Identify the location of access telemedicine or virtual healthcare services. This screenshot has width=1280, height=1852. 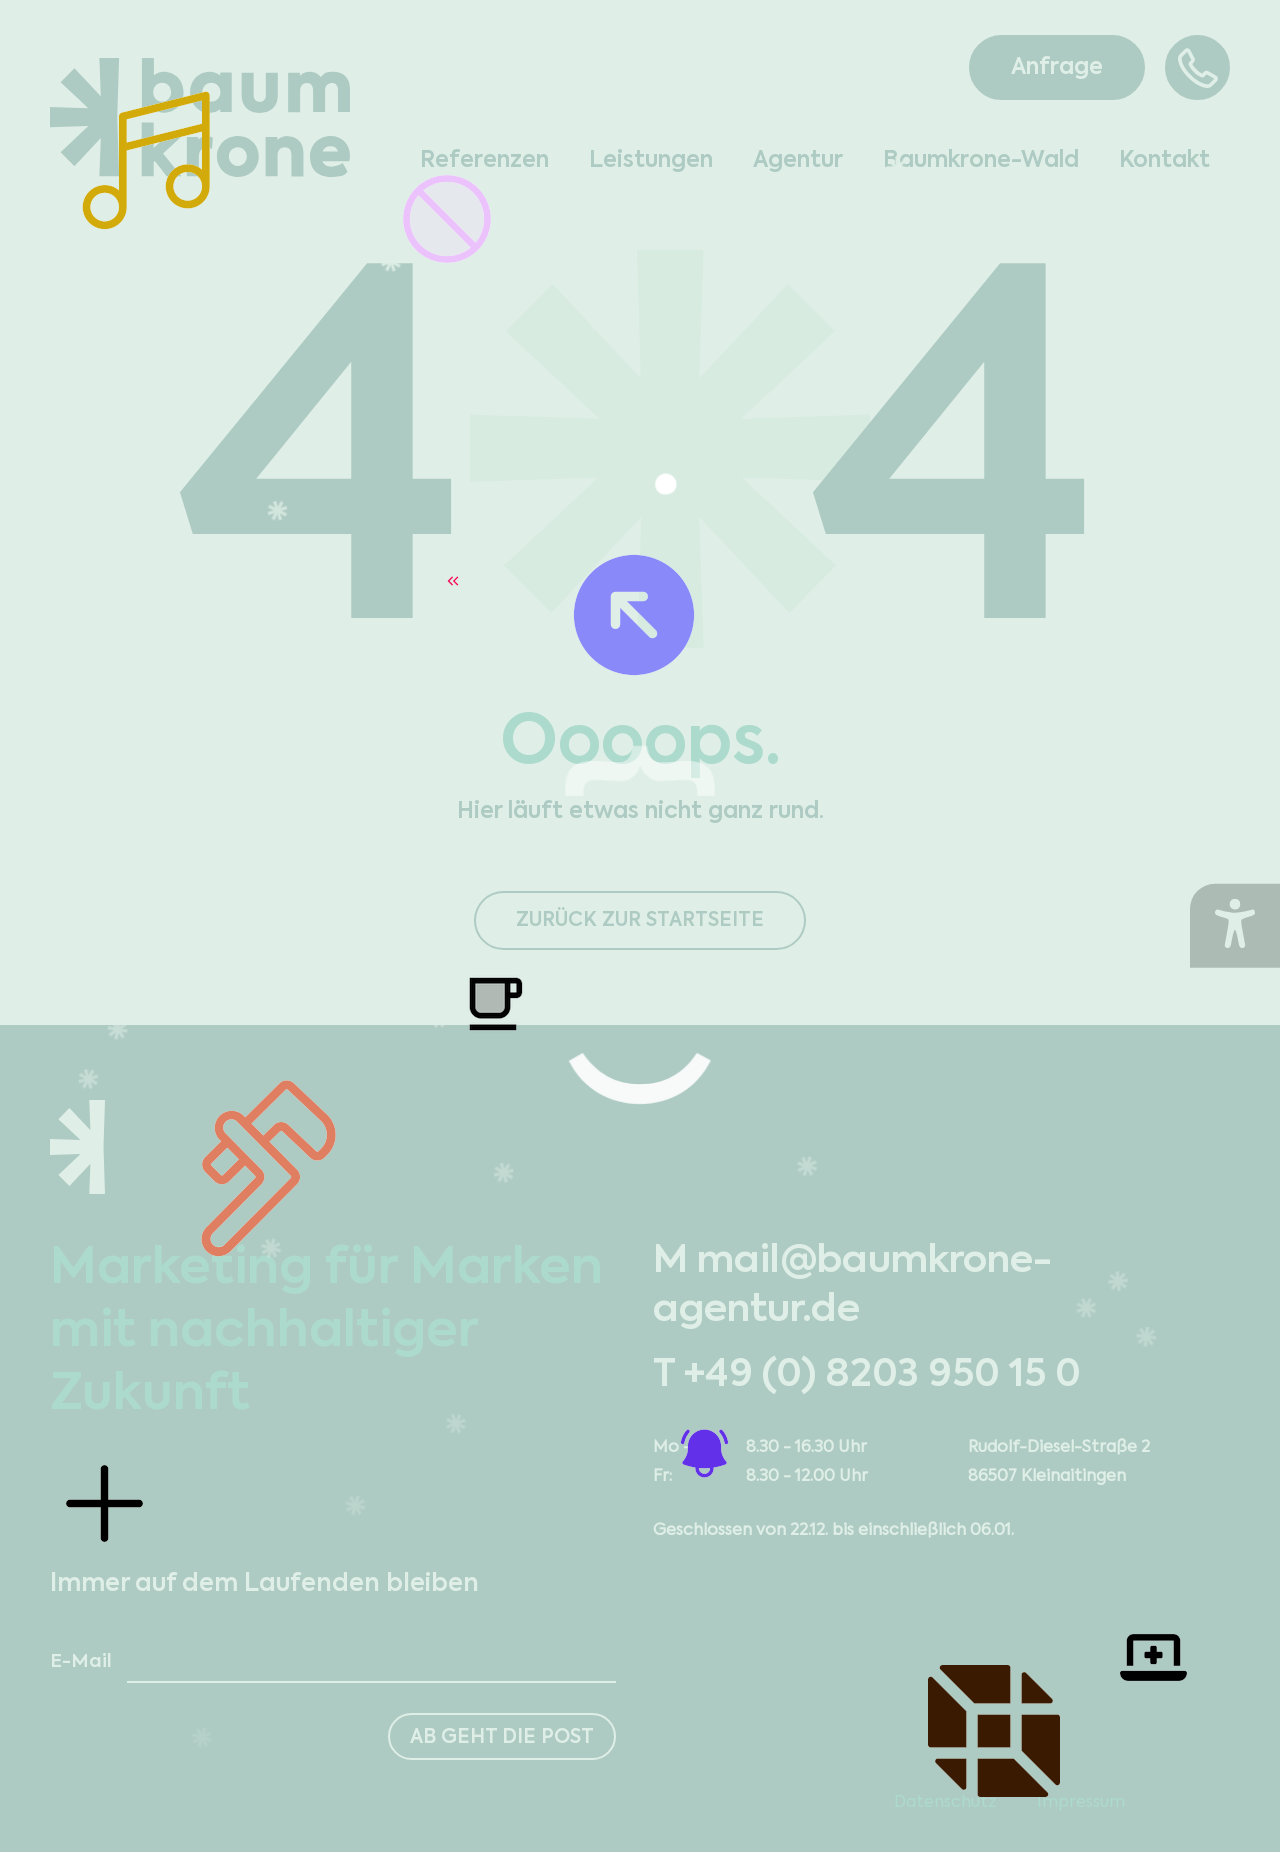
(1153, 1657).